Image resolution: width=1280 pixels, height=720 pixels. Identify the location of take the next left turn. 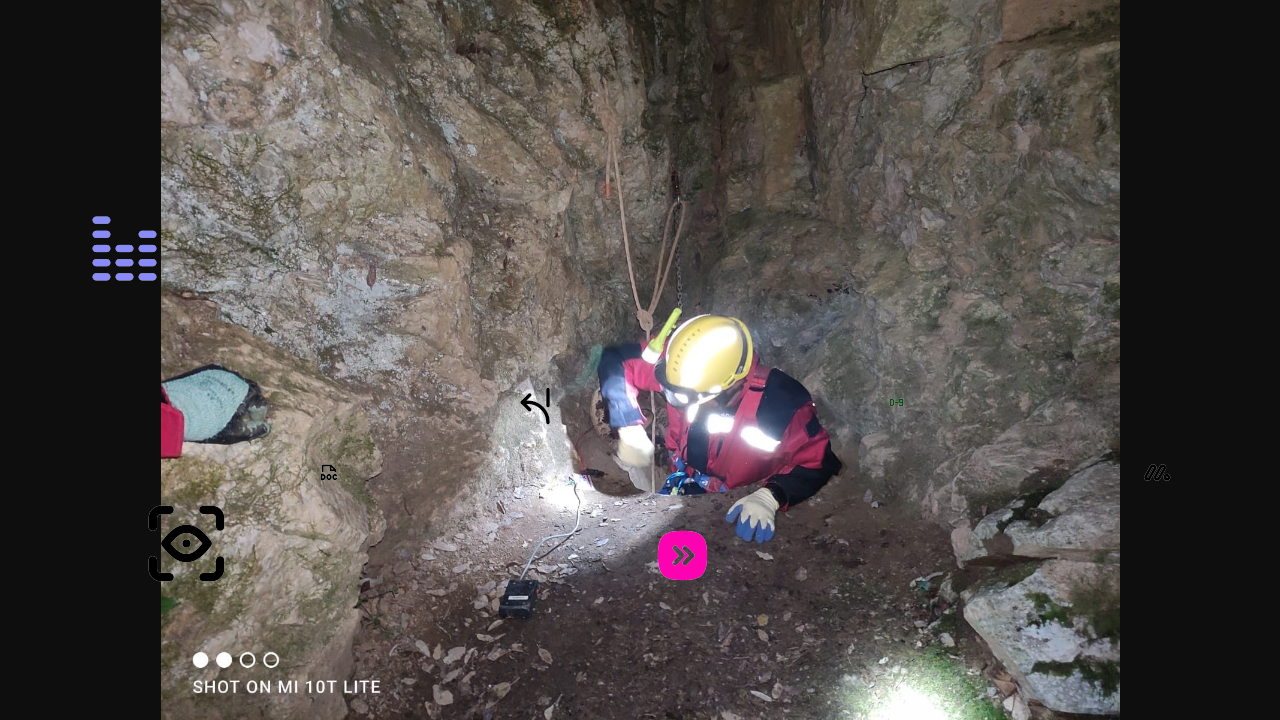
(537, 406).